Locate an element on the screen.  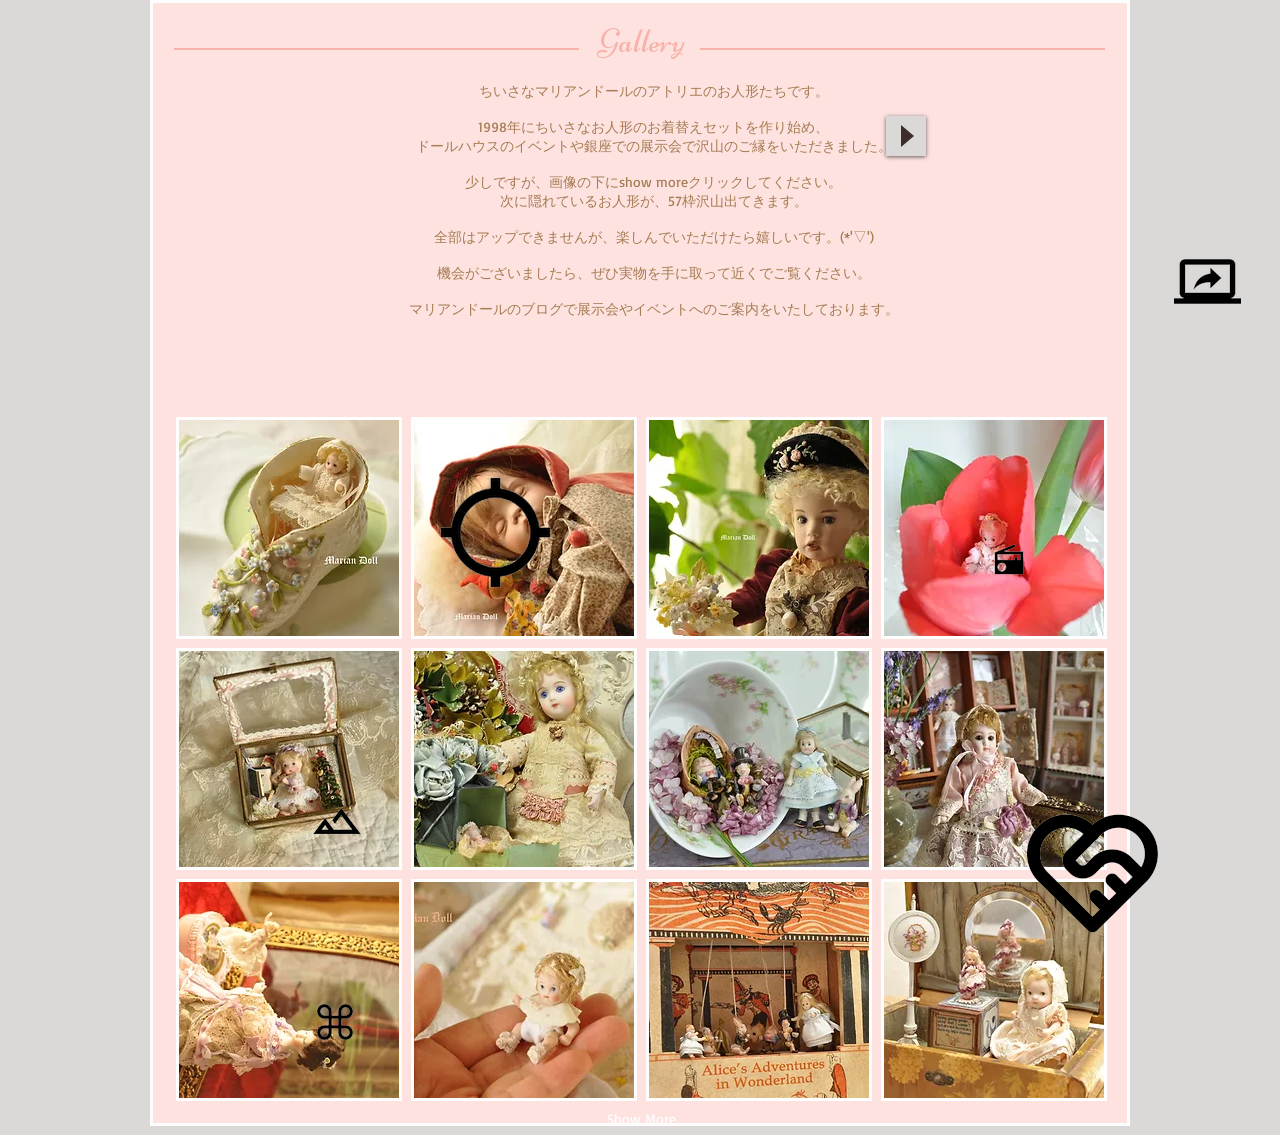
open radio or audio streaming is located at coordinates (1009, 560).